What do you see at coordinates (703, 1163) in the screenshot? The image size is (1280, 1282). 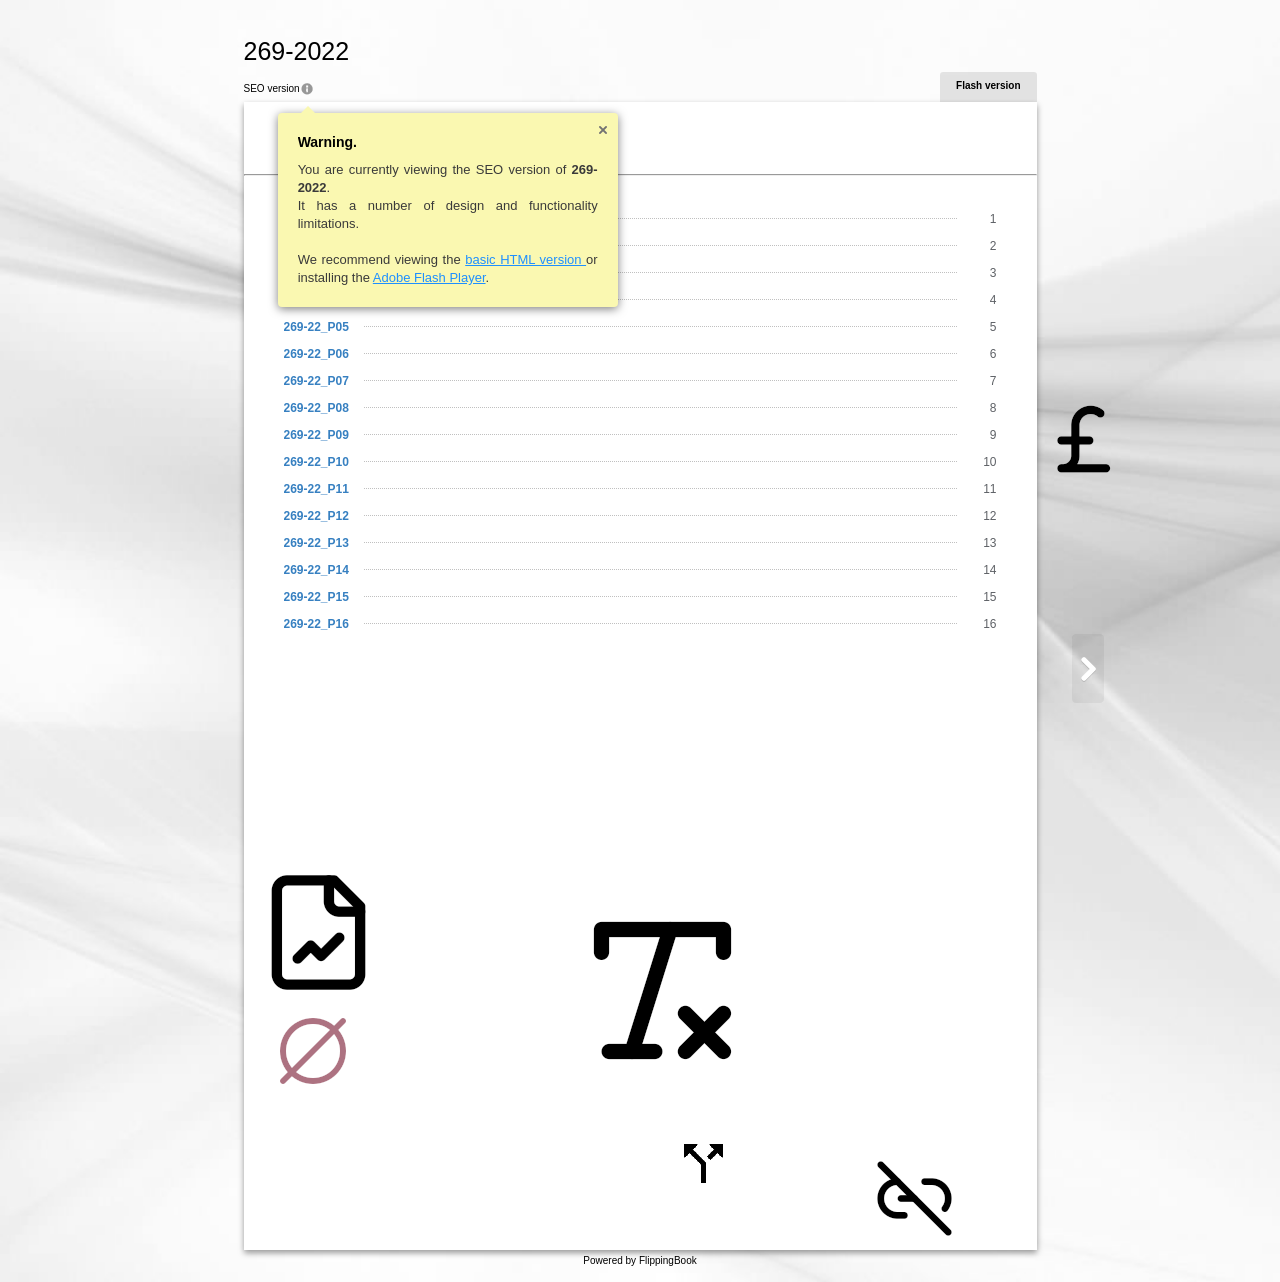 I see `split or fork a call to multiple lines` at bounding box center [703, 1163].